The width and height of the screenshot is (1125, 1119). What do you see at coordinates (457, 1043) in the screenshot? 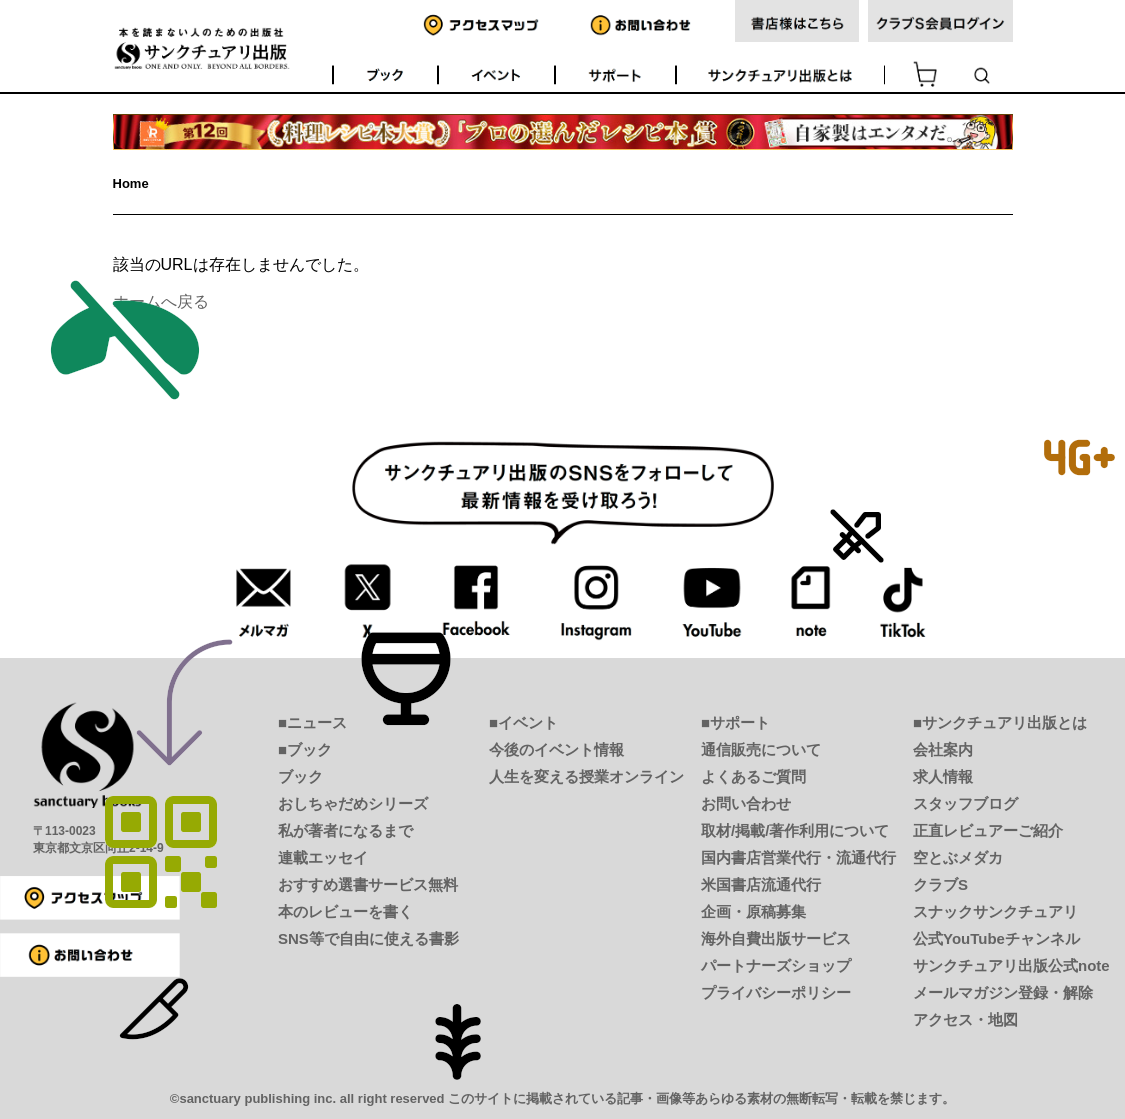
I see `view growth metrics or analytics` at bounding box center [457, 1043].